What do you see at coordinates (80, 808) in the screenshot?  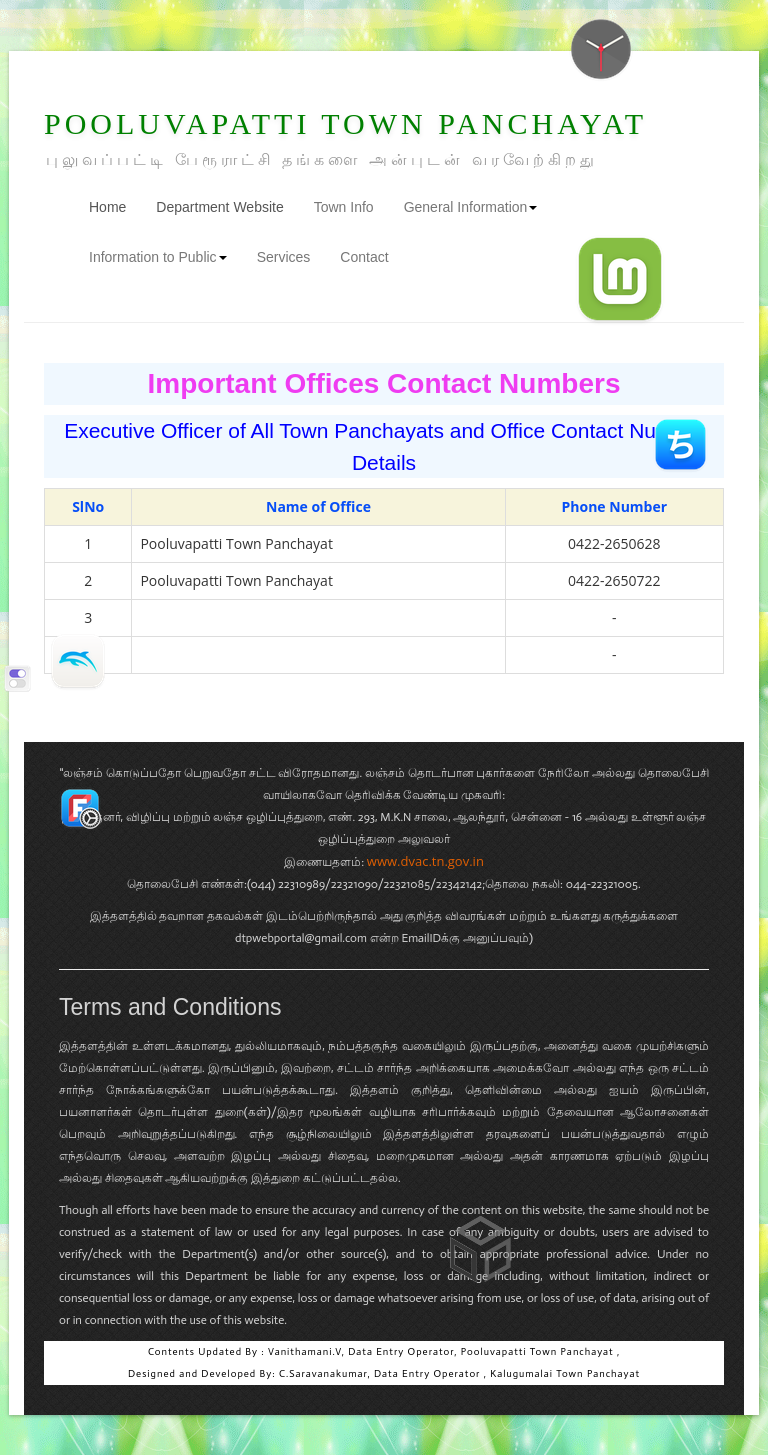 I see `open FreeCAD Link application` at bounding box center [80, 808].